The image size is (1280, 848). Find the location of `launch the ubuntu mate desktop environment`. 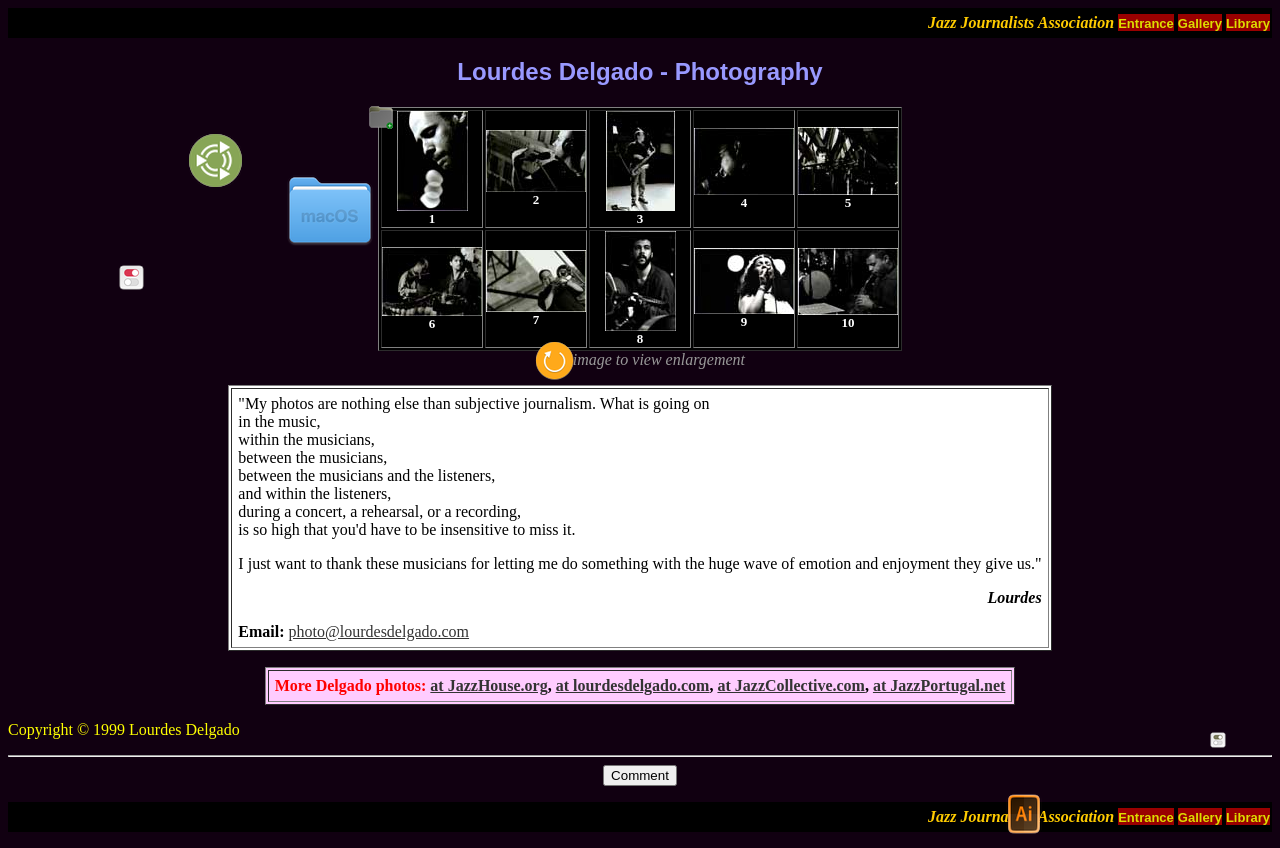

launch the ubuntu mate desktop environment is located at coordinates (215, 160).